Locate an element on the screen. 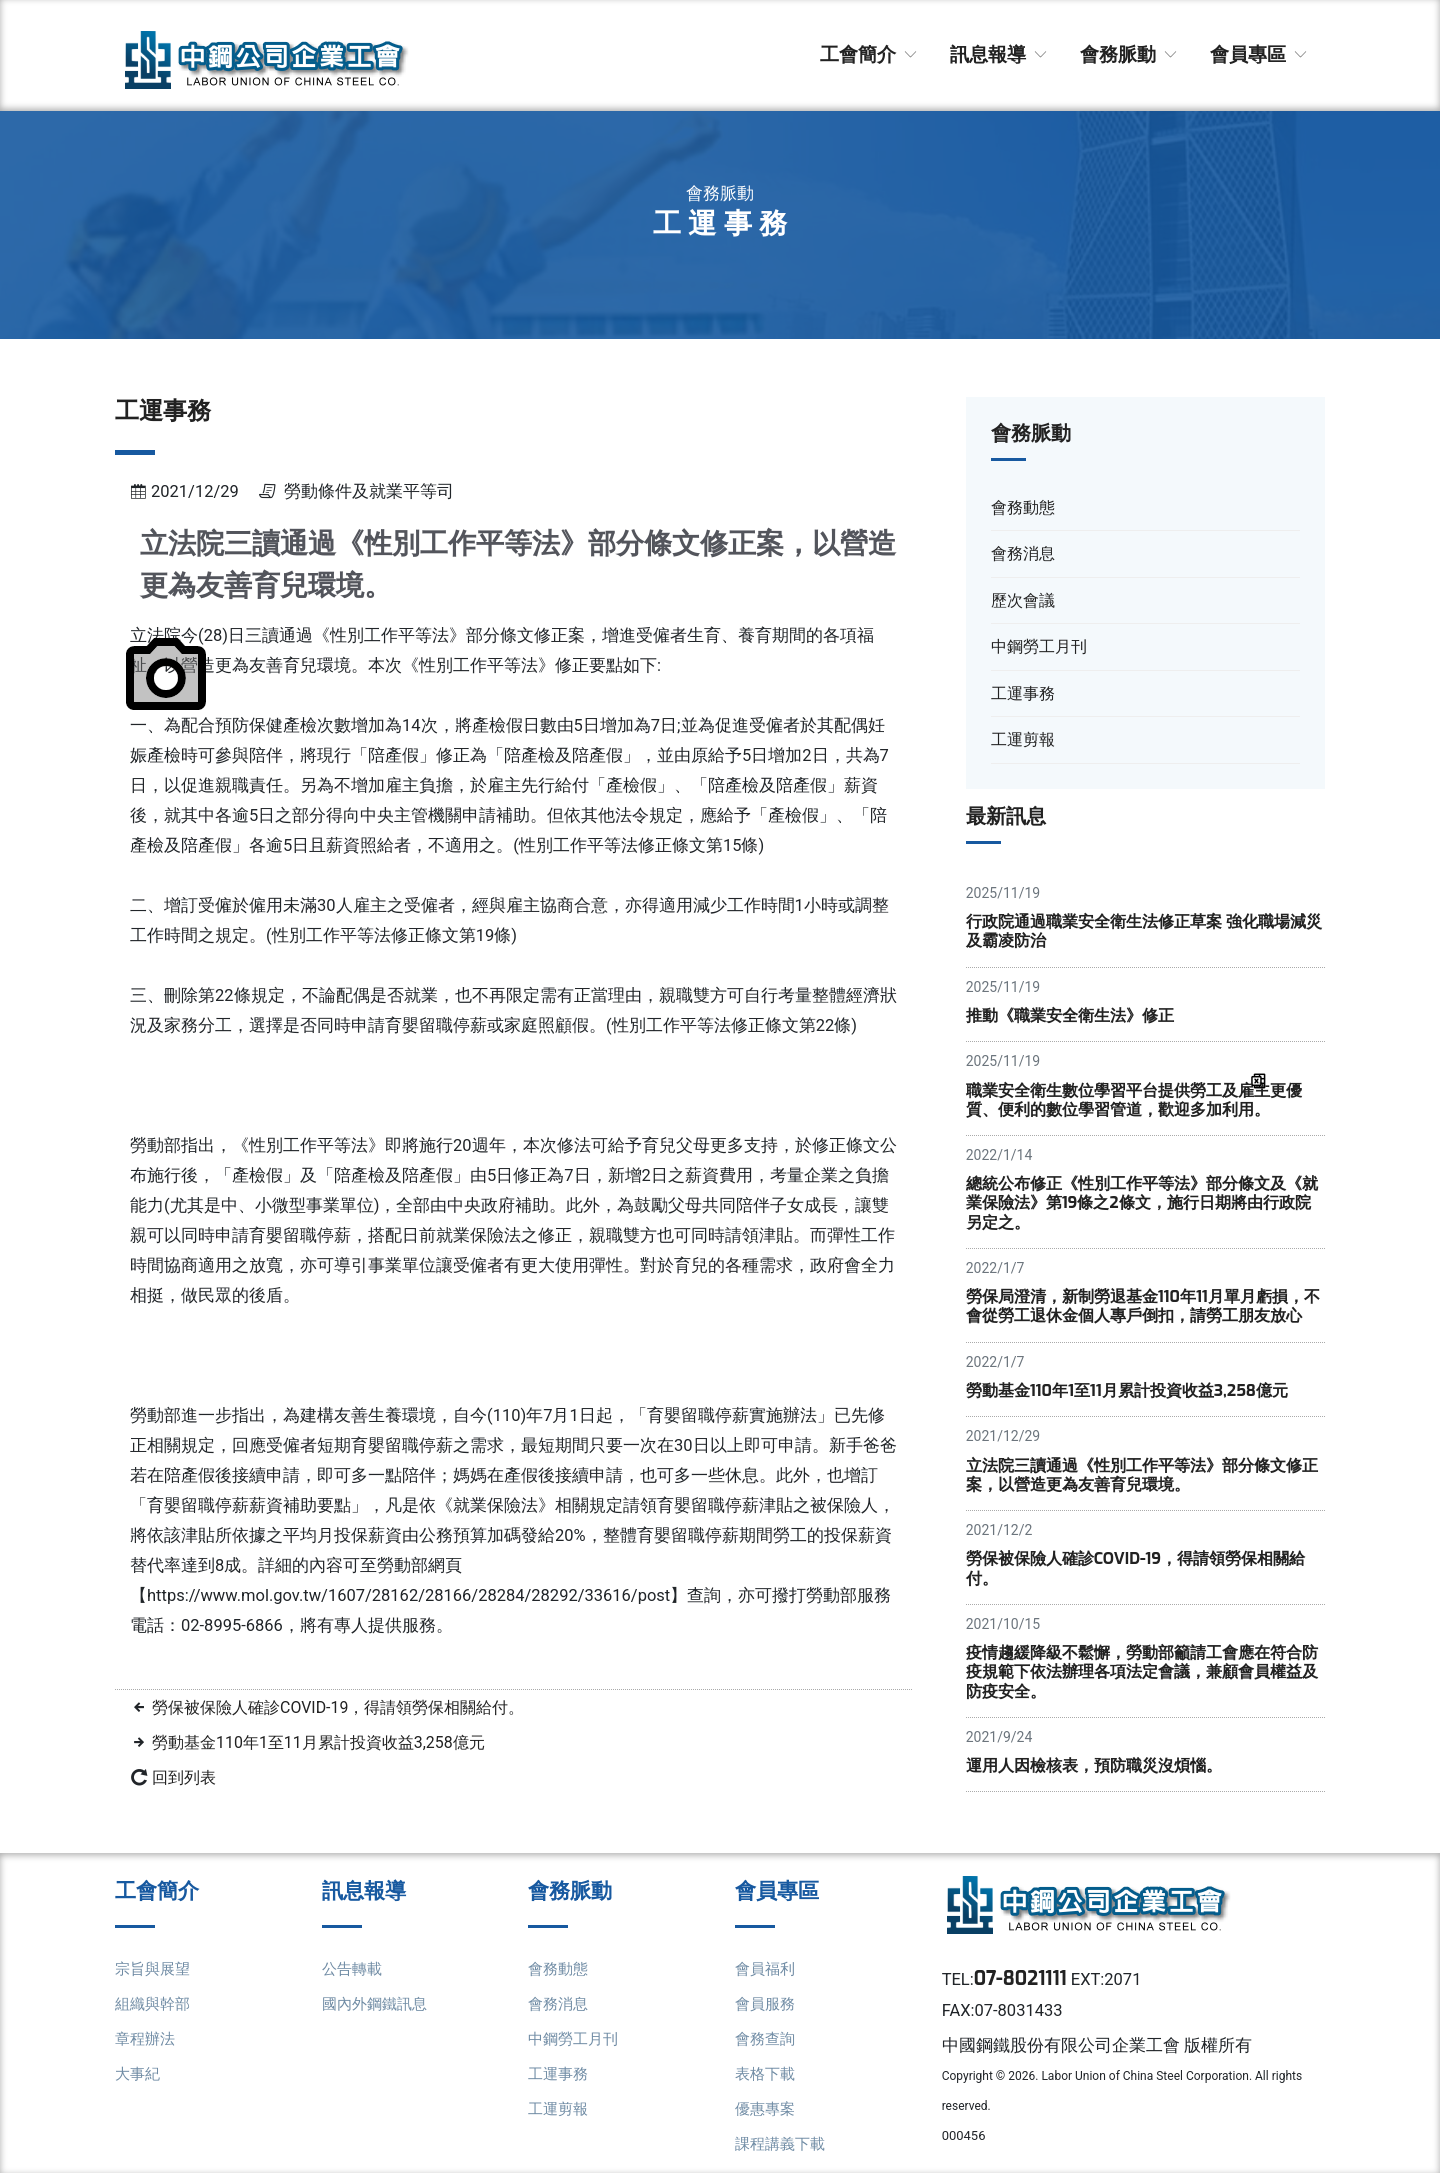 The image size is (1440, 2179). tap to take a photo is located at coordinates (166, 678).